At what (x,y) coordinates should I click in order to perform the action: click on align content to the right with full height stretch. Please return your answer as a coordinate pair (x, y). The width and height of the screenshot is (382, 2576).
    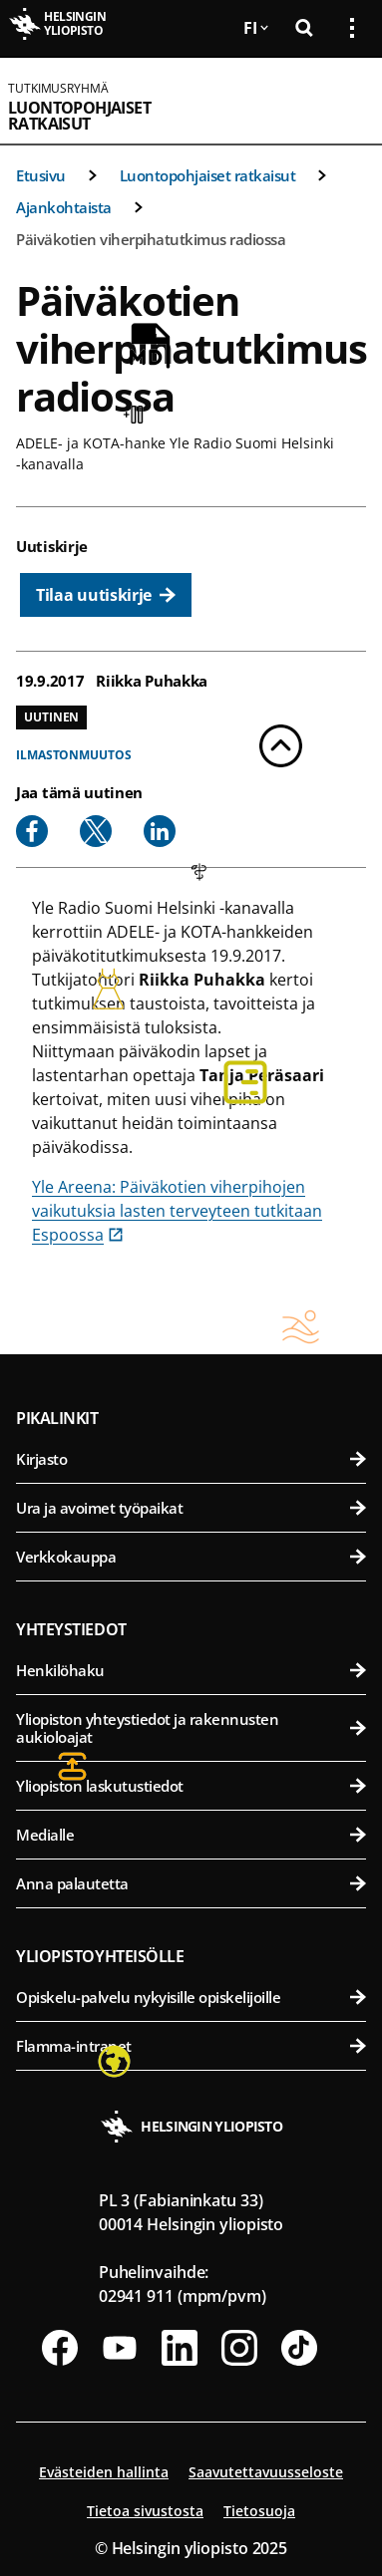
    Looking at the image, I should click on (245, 1082).